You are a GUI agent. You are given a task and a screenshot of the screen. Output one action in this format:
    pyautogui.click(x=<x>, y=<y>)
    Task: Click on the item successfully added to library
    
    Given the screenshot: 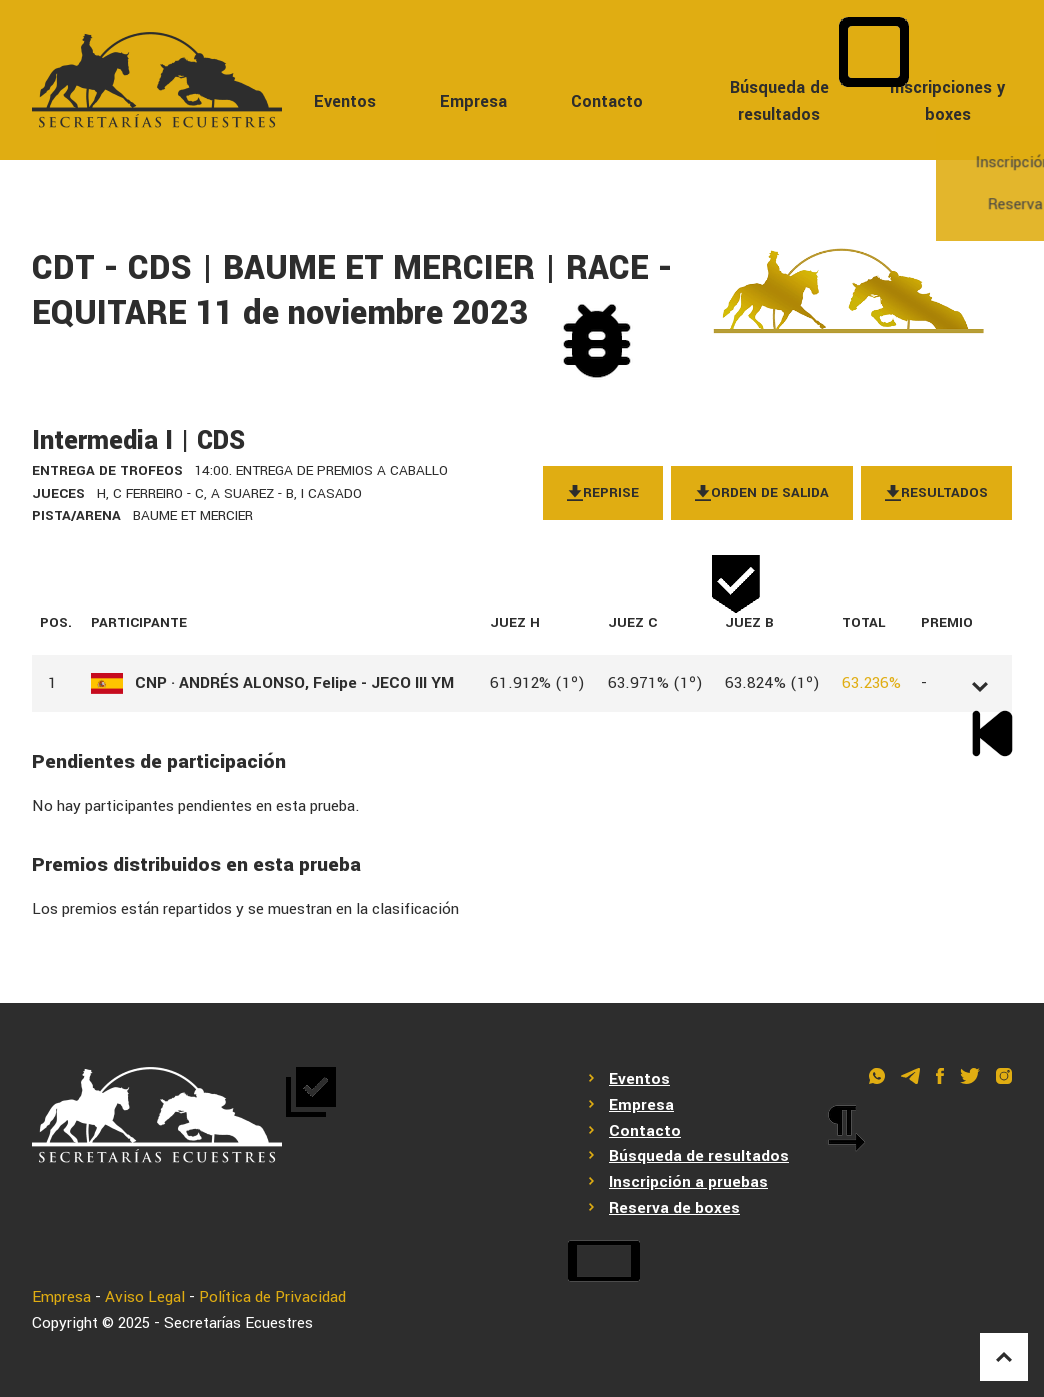 What is the action you would take?
    pyautogui.click(x=311, y=1092)
    